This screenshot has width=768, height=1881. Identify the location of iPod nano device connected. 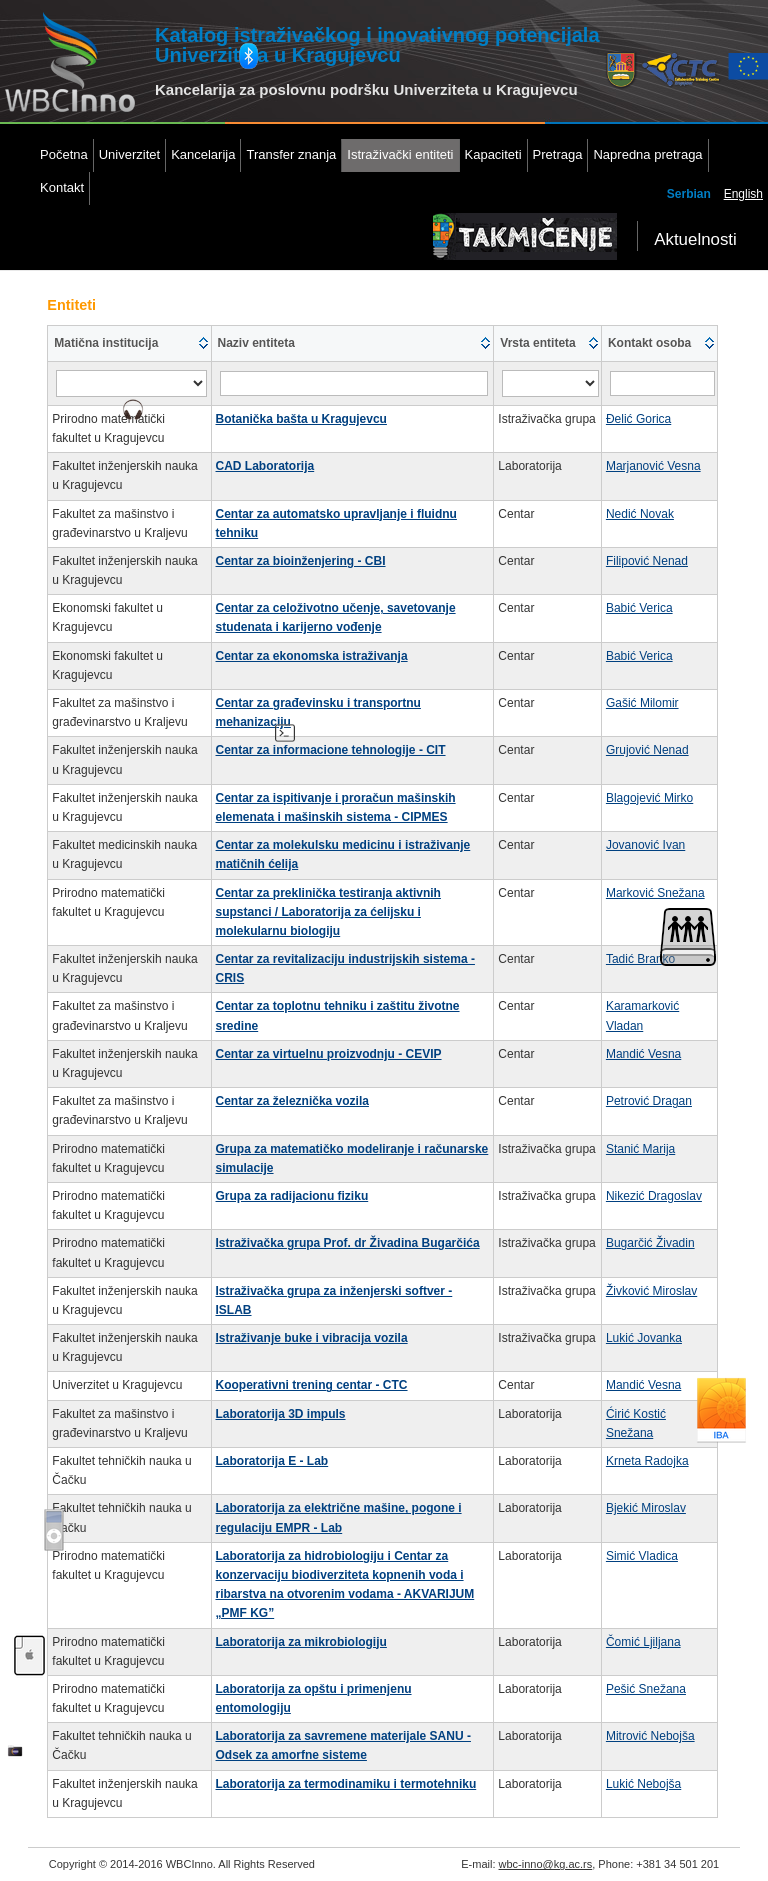
(54, 1530).